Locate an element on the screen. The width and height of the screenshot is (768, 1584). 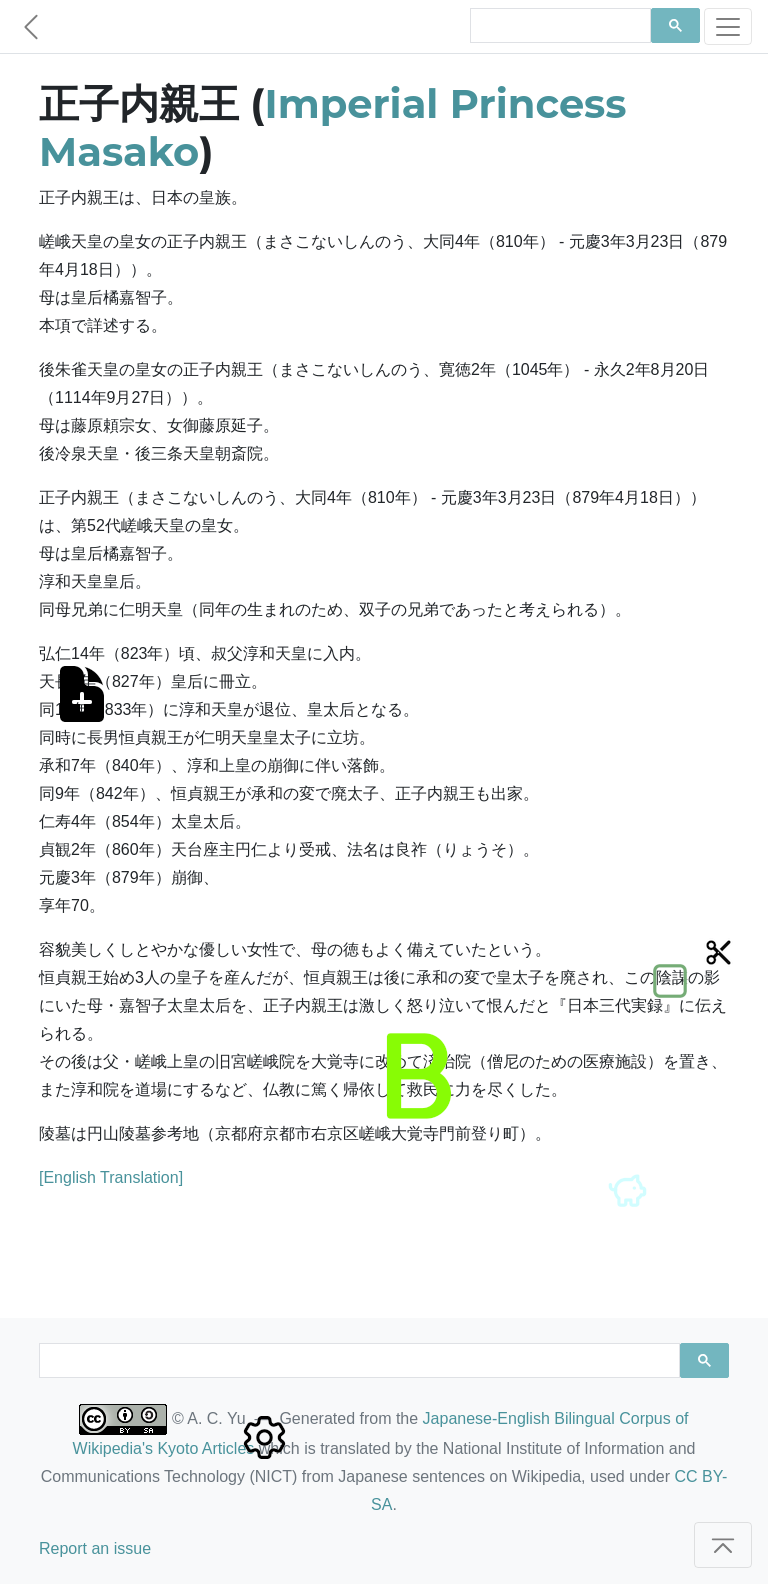
access savings or budget features is located at coordinates (627, 1191).